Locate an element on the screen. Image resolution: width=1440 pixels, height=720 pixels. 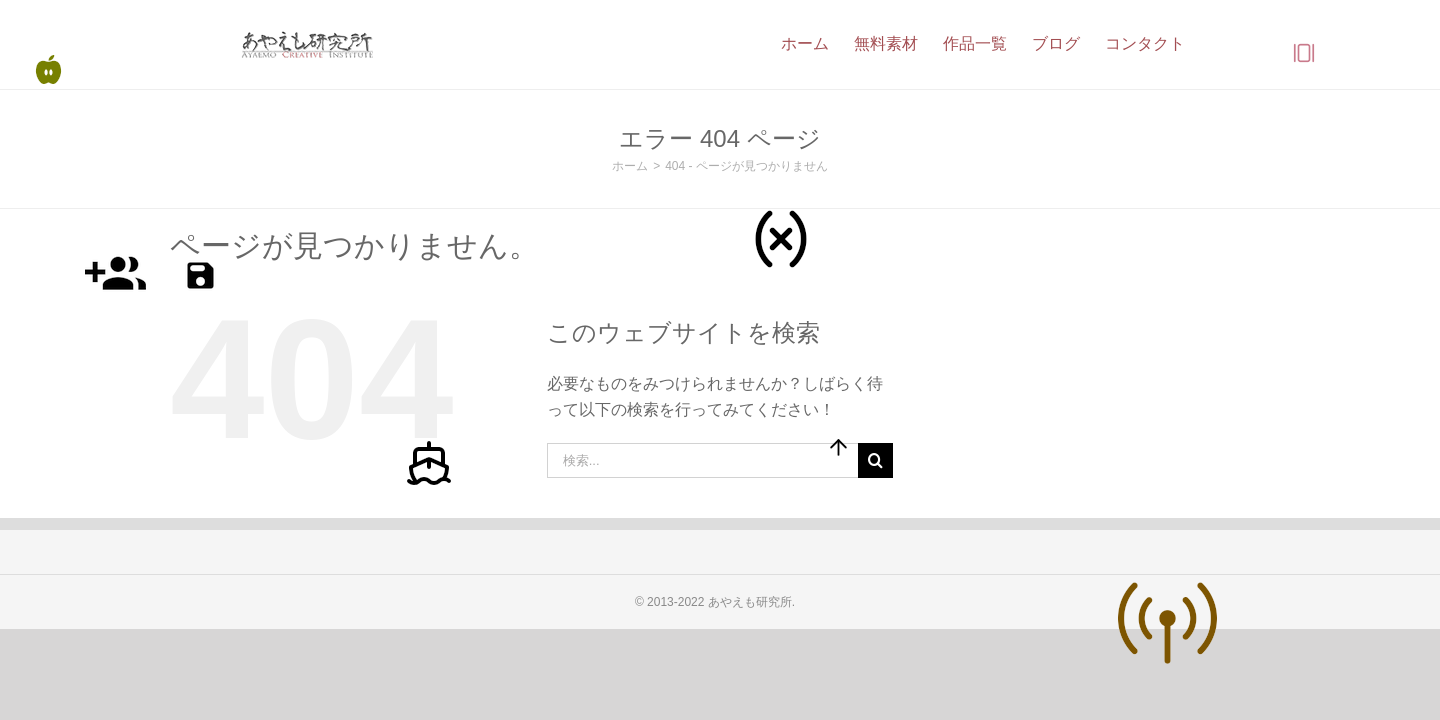
save current file or document is located at coordinates (200, 275).